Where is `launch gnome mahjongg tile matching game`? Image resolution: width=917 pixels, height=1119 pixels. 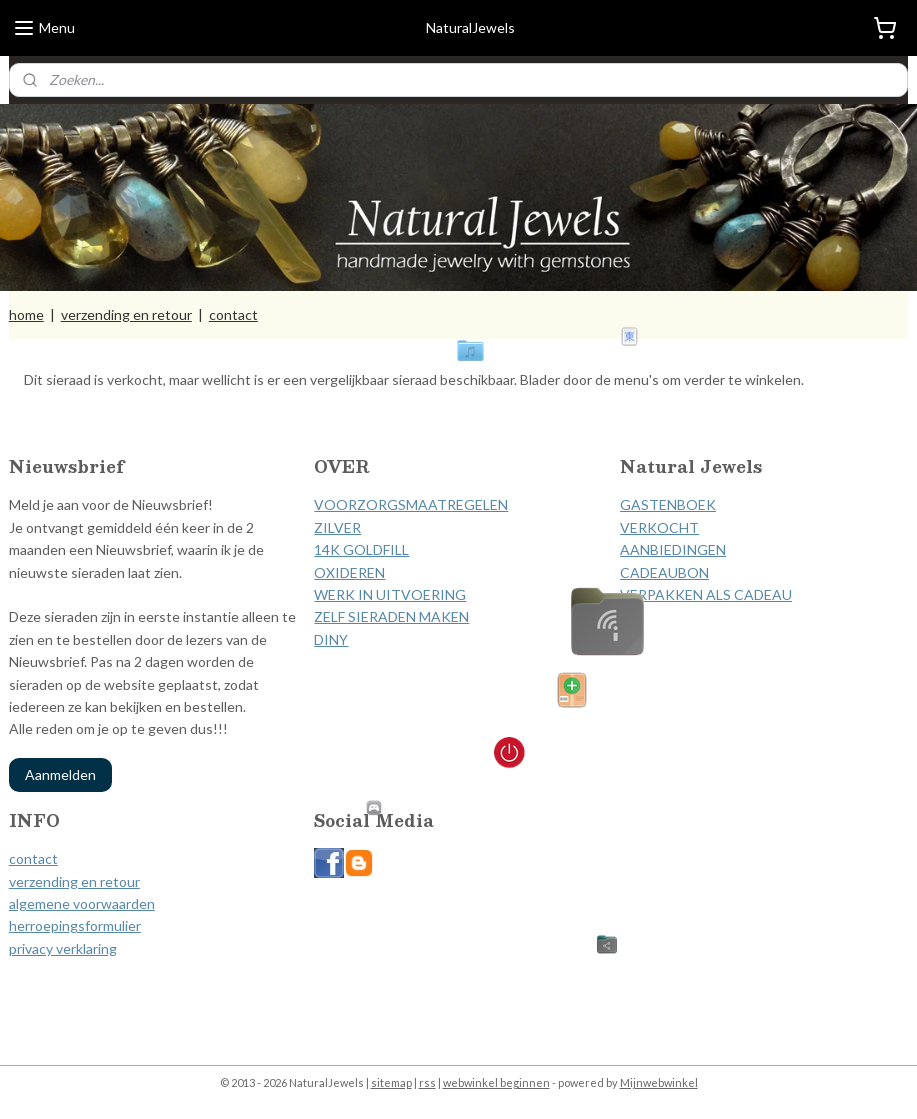 launch gnome mahjongg tile matching game is located at coordinates (629, 336).